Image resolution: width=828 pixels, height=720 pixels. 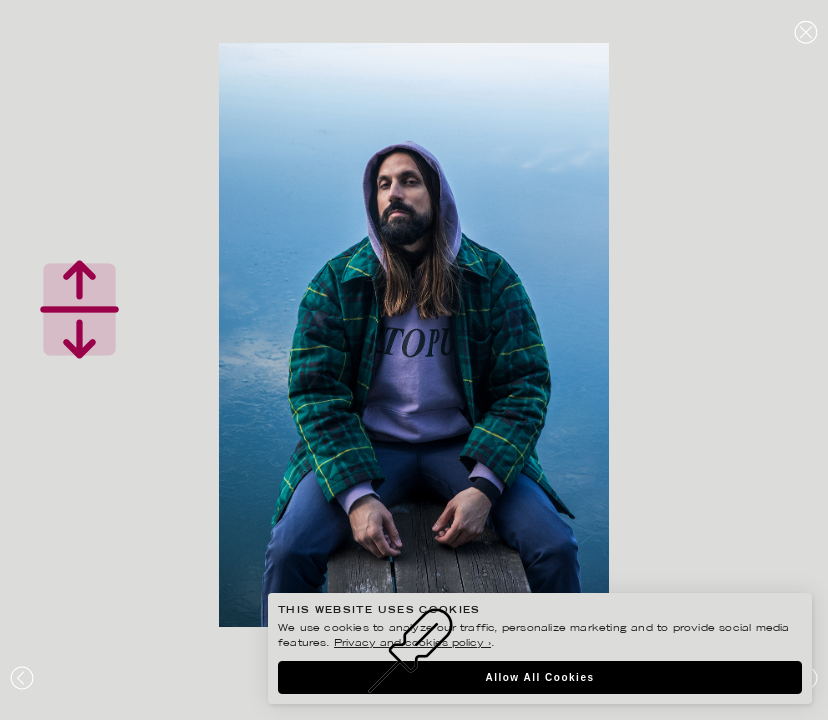 I want to click on access settings or configuration options, so click(x=410, y=650).